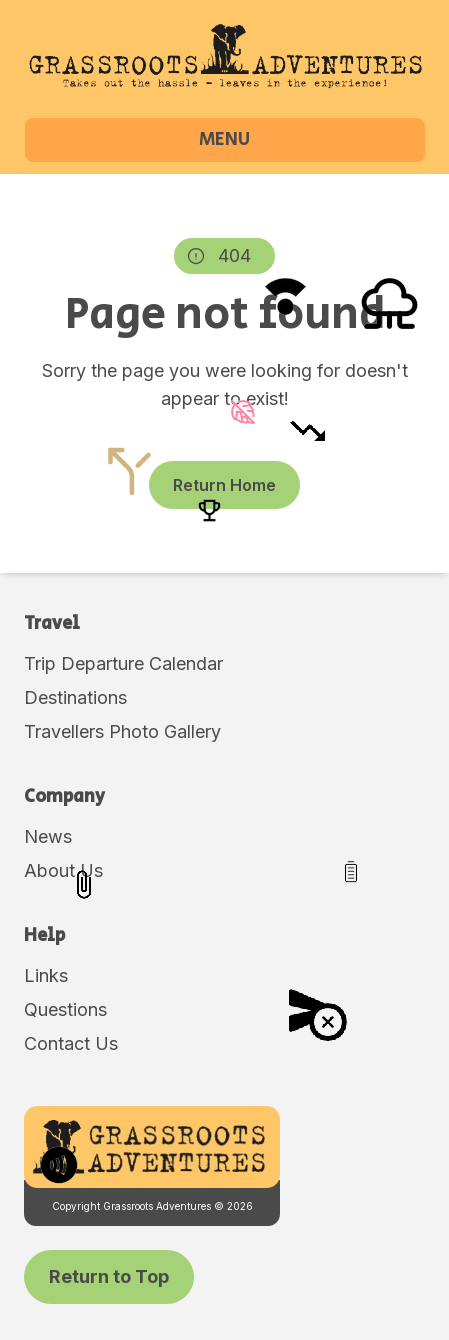  Describe the element at coordinates (316, 1010) in the screenshot. I see `cancel a scheduled message` at that location.